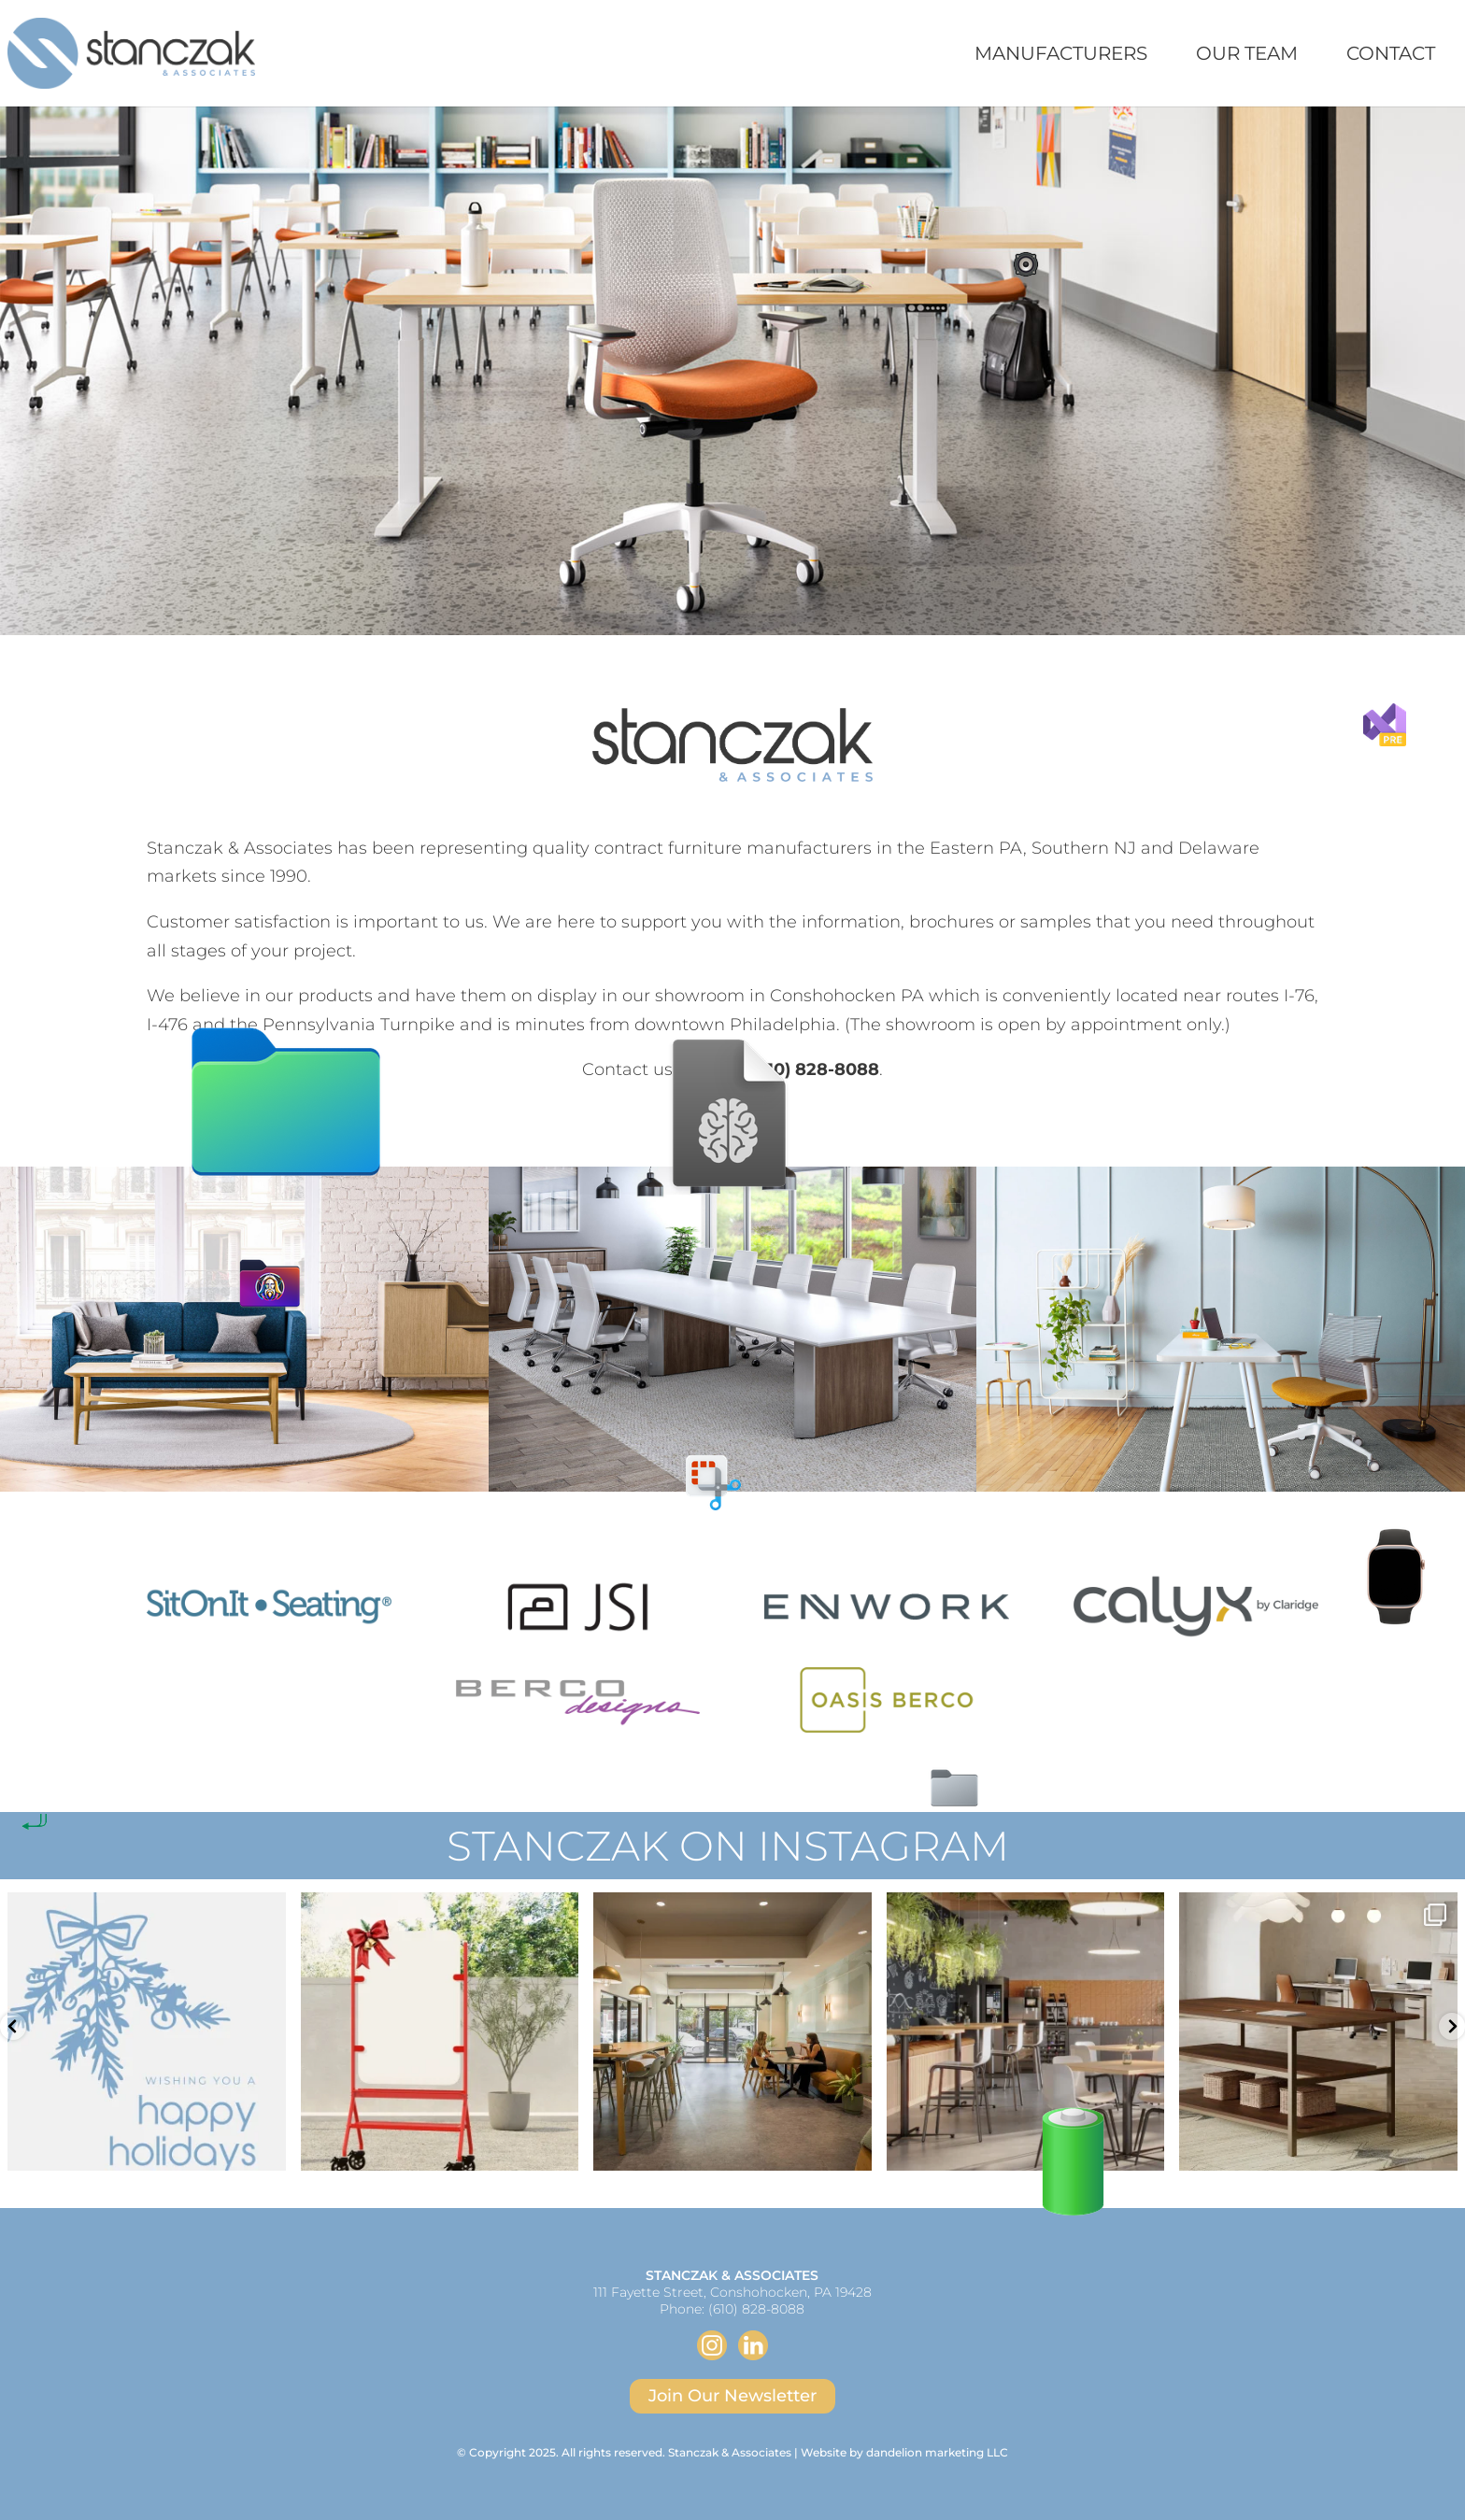 This screenshot has width=1465, height=2520. I want to click on reply to all recipients of an email, so click(34, 1820).